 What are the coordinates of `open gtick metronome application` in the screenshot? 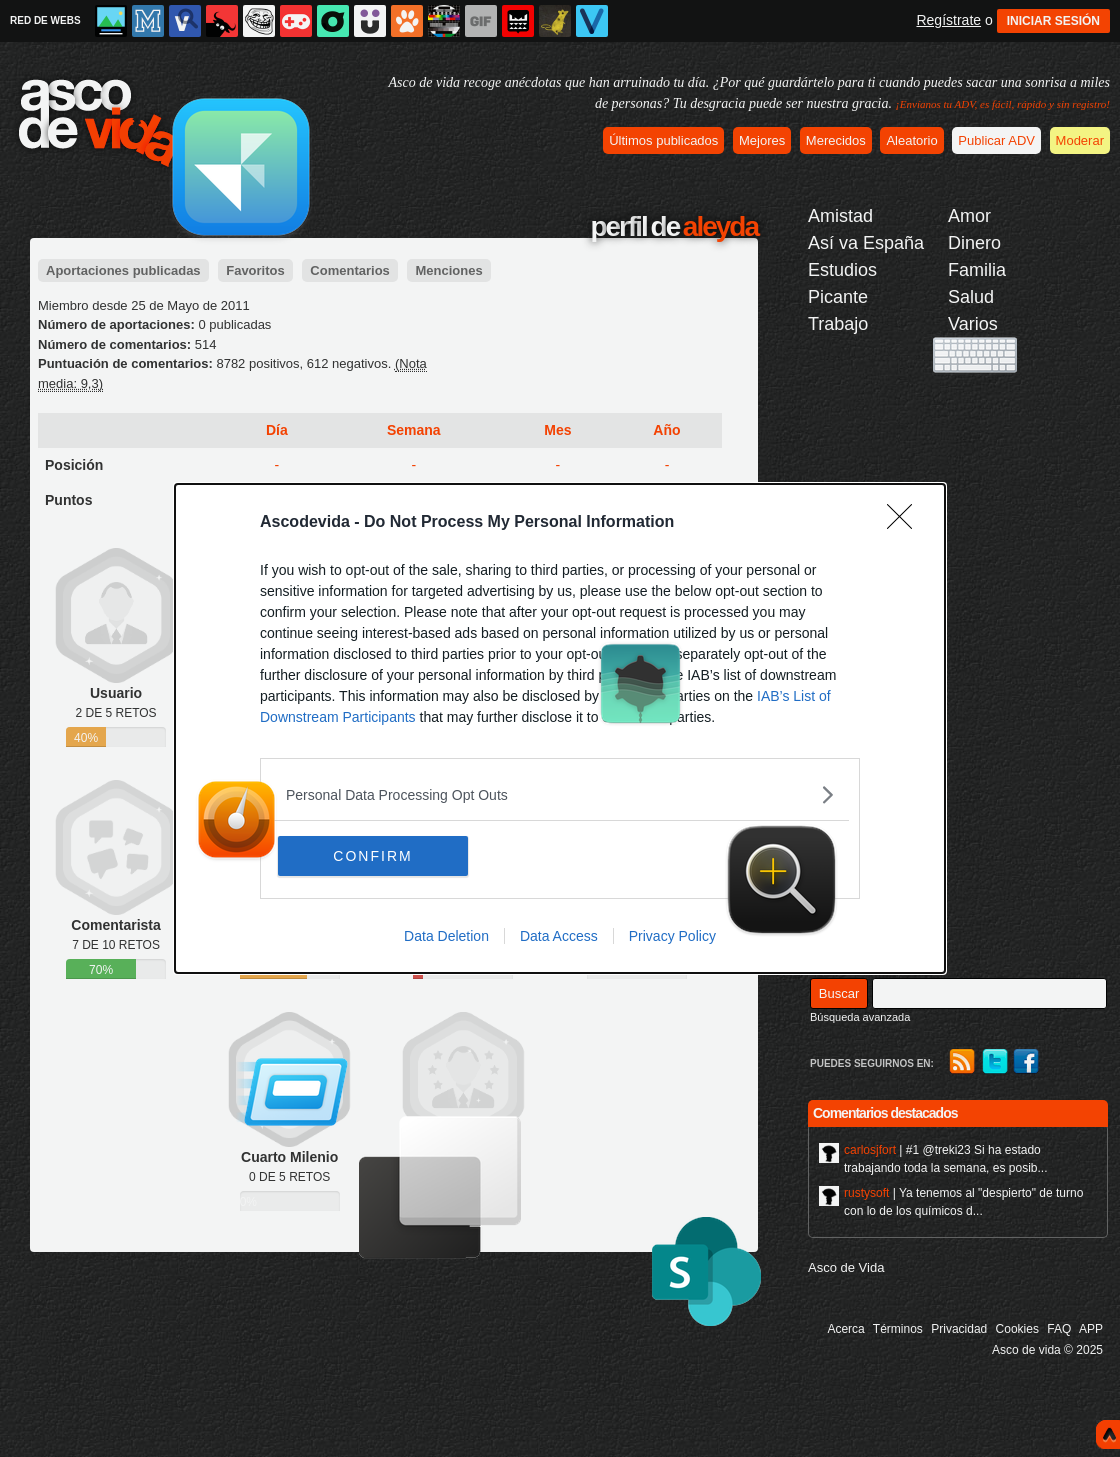 It's located at (236, 819).